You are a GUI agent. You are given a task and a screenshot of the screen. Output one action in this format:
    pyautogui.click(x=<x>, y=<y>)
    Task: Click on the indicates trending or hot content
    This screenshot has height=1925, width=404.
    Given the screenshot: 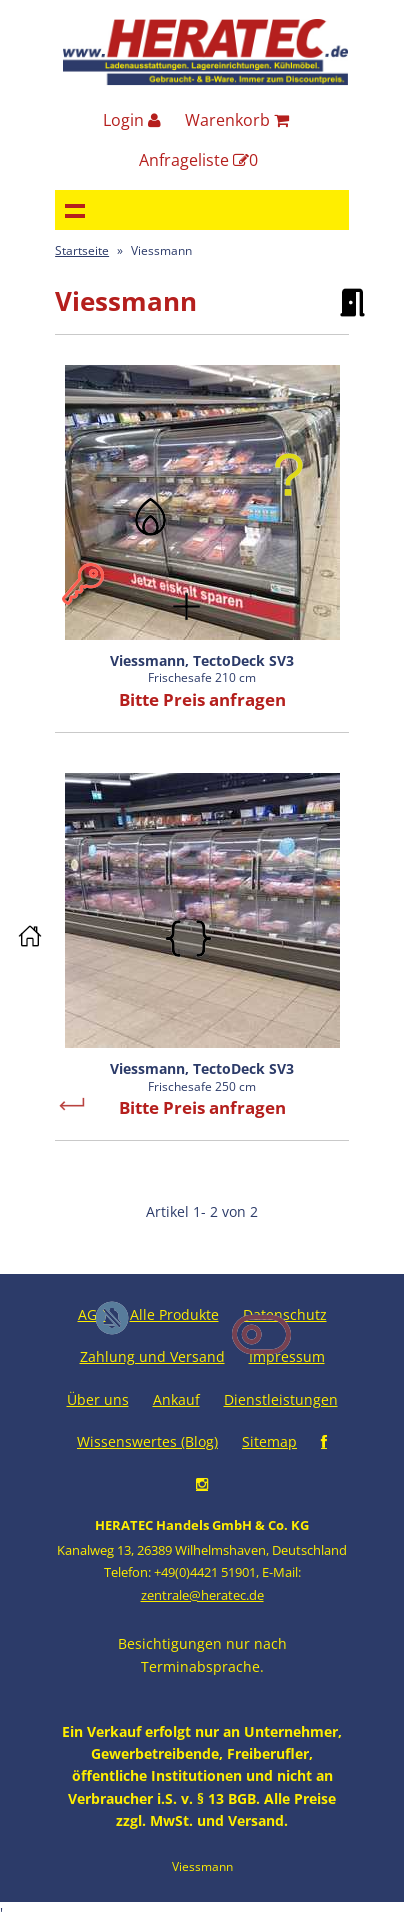 What is the action you would take?
    pyautogui.click(x=150, y=517)
    